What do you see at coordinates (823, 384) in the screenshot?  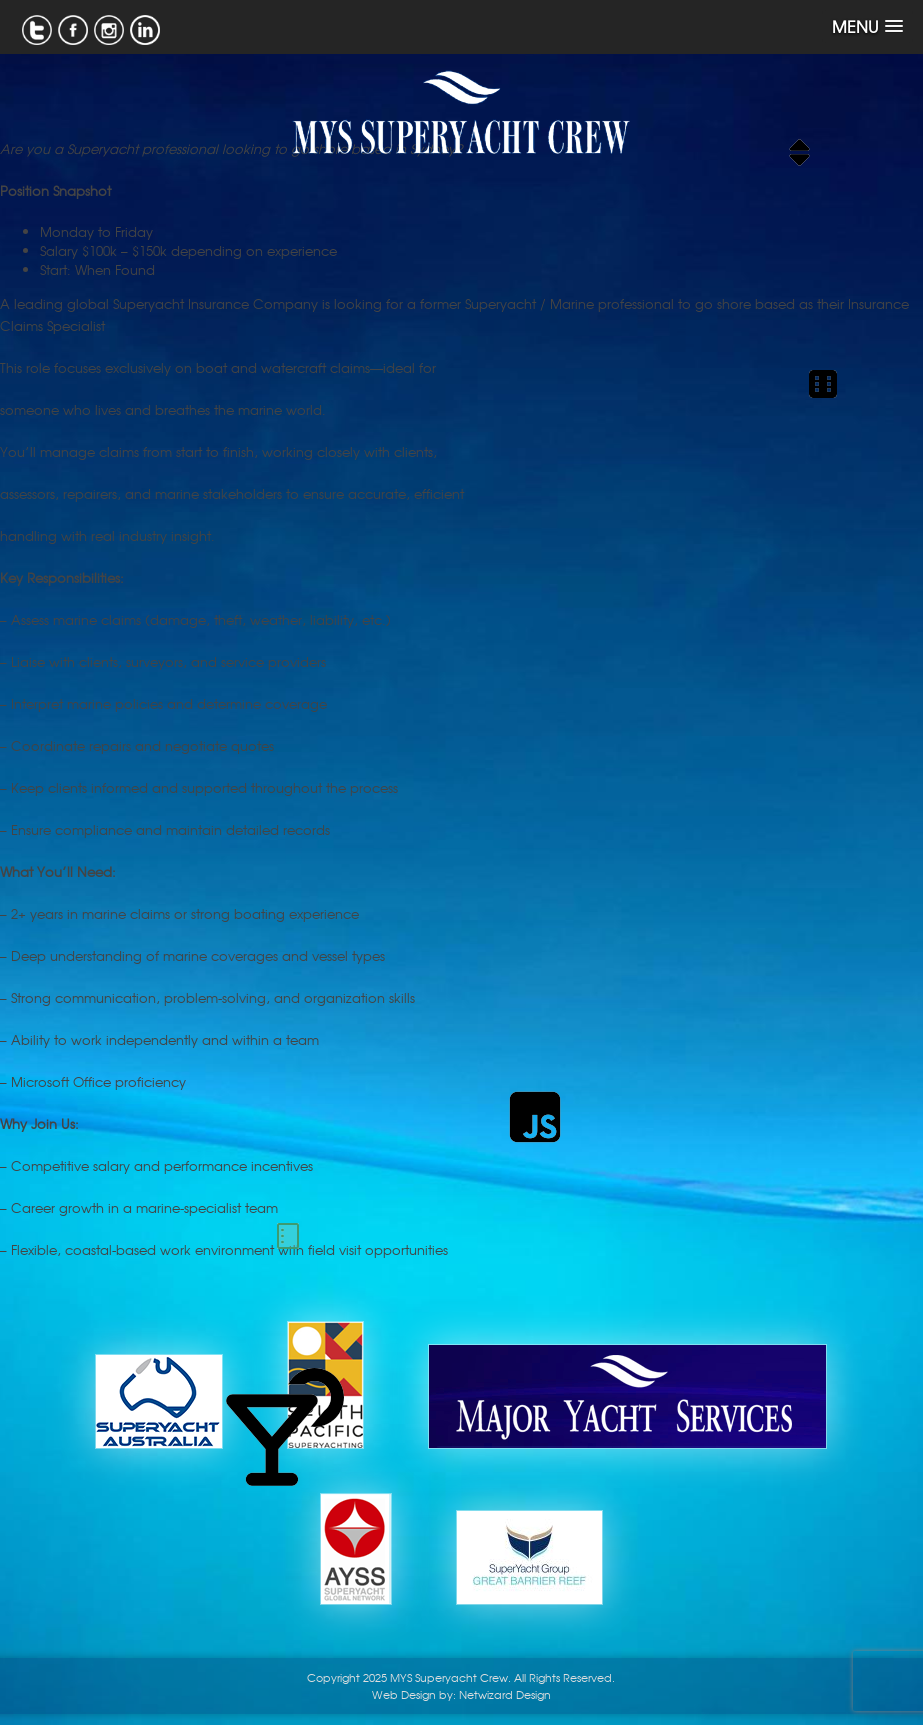 I see `roll or randomize a selection` at bounding box center [823, 384].